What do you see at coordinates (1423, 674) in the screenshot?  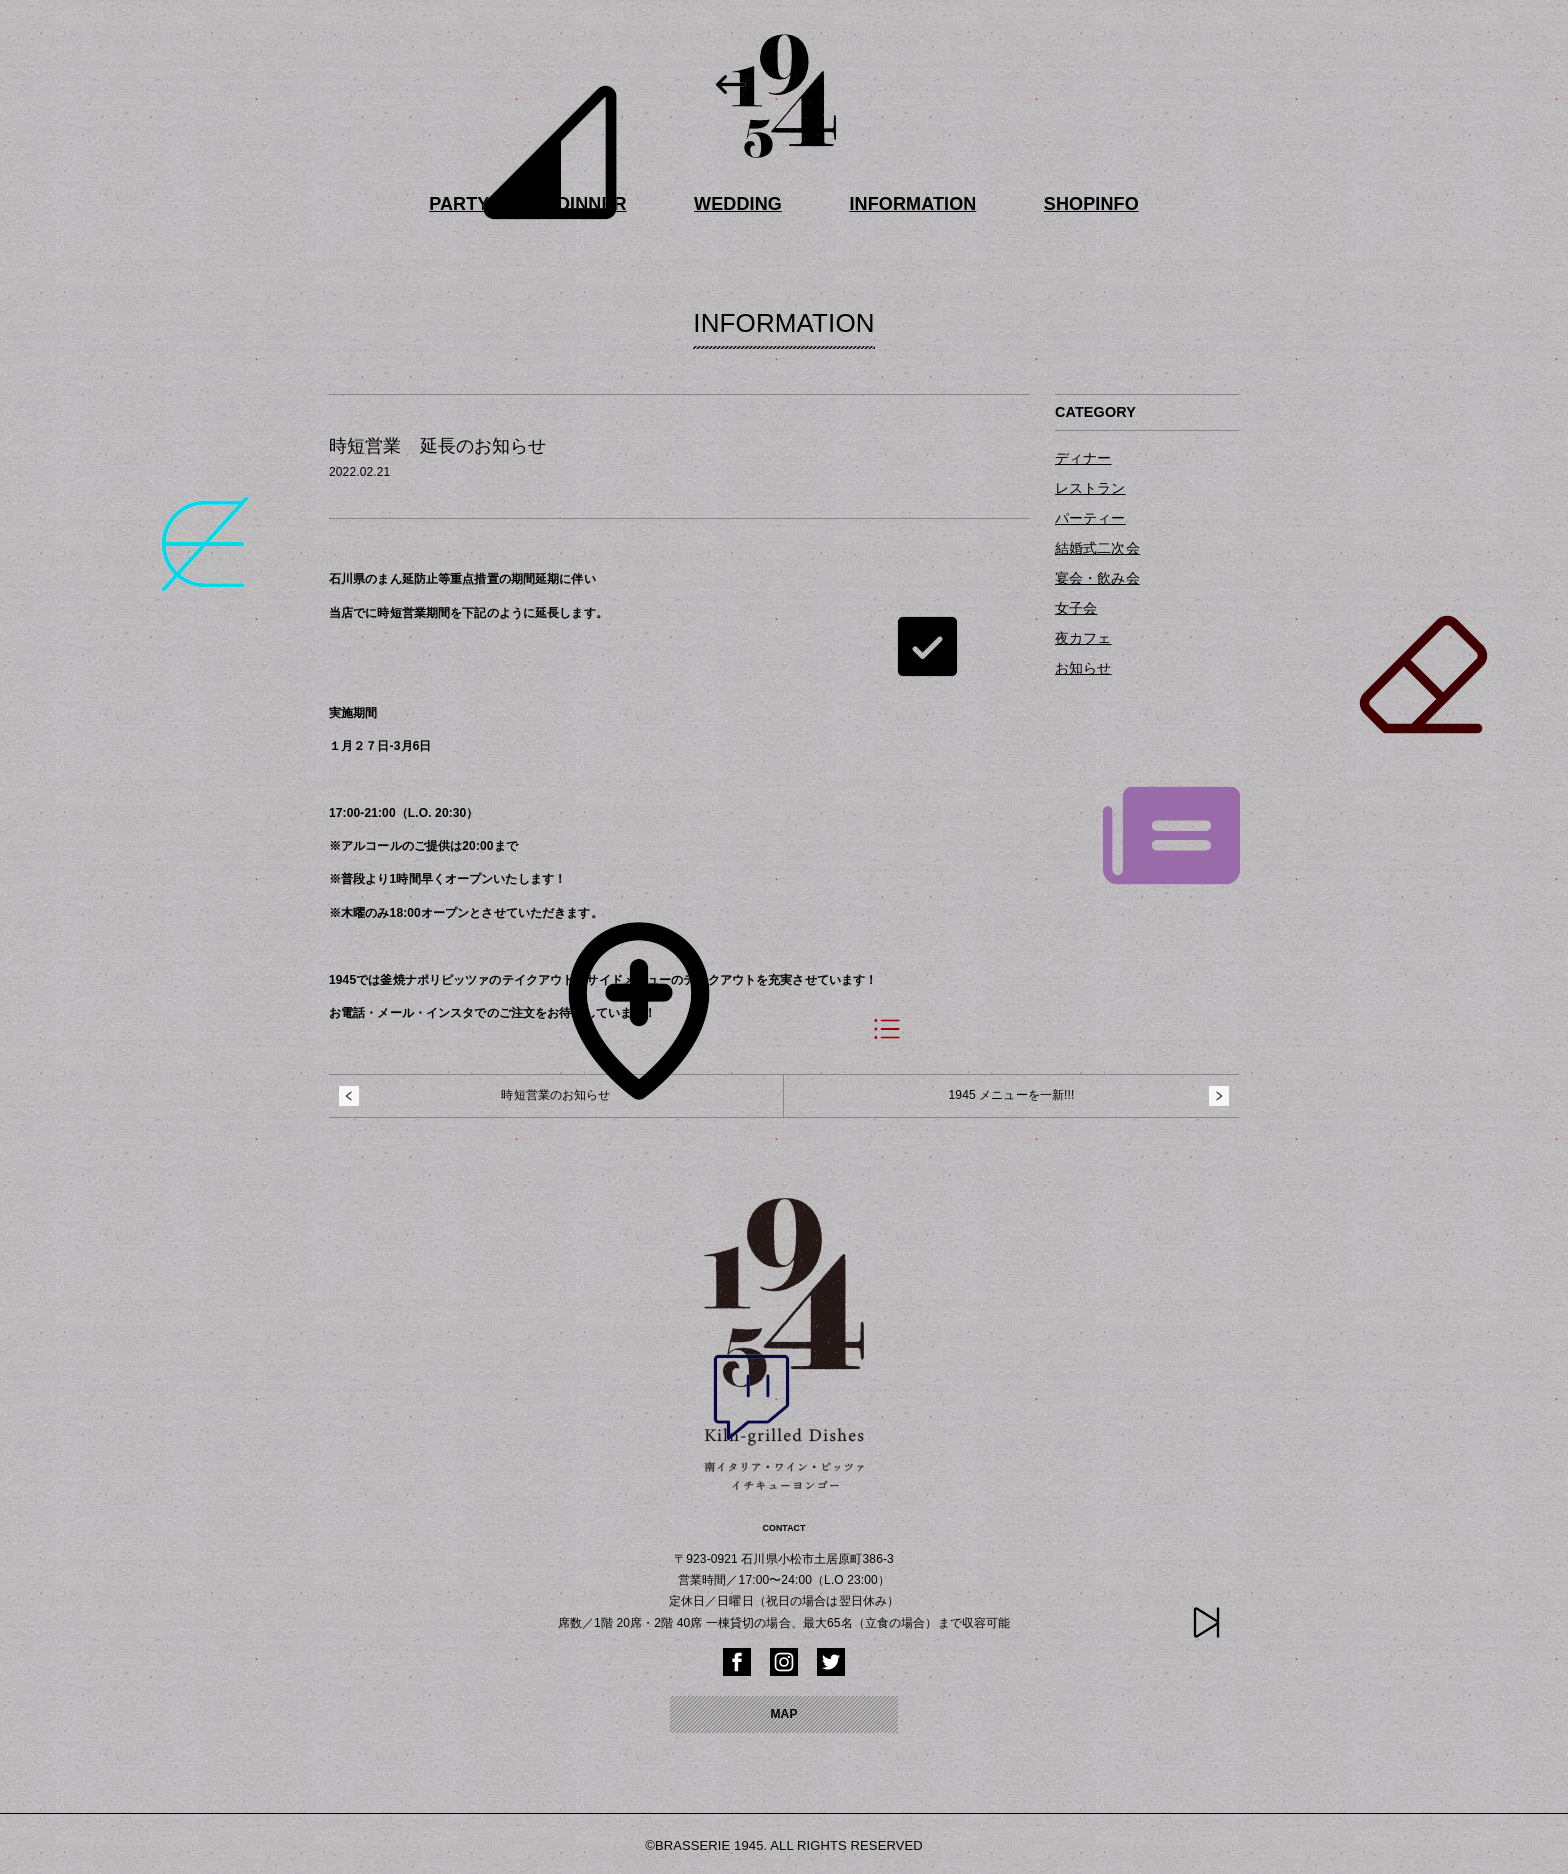 I see `erase or clear content` at bounding box center [1423, 674].